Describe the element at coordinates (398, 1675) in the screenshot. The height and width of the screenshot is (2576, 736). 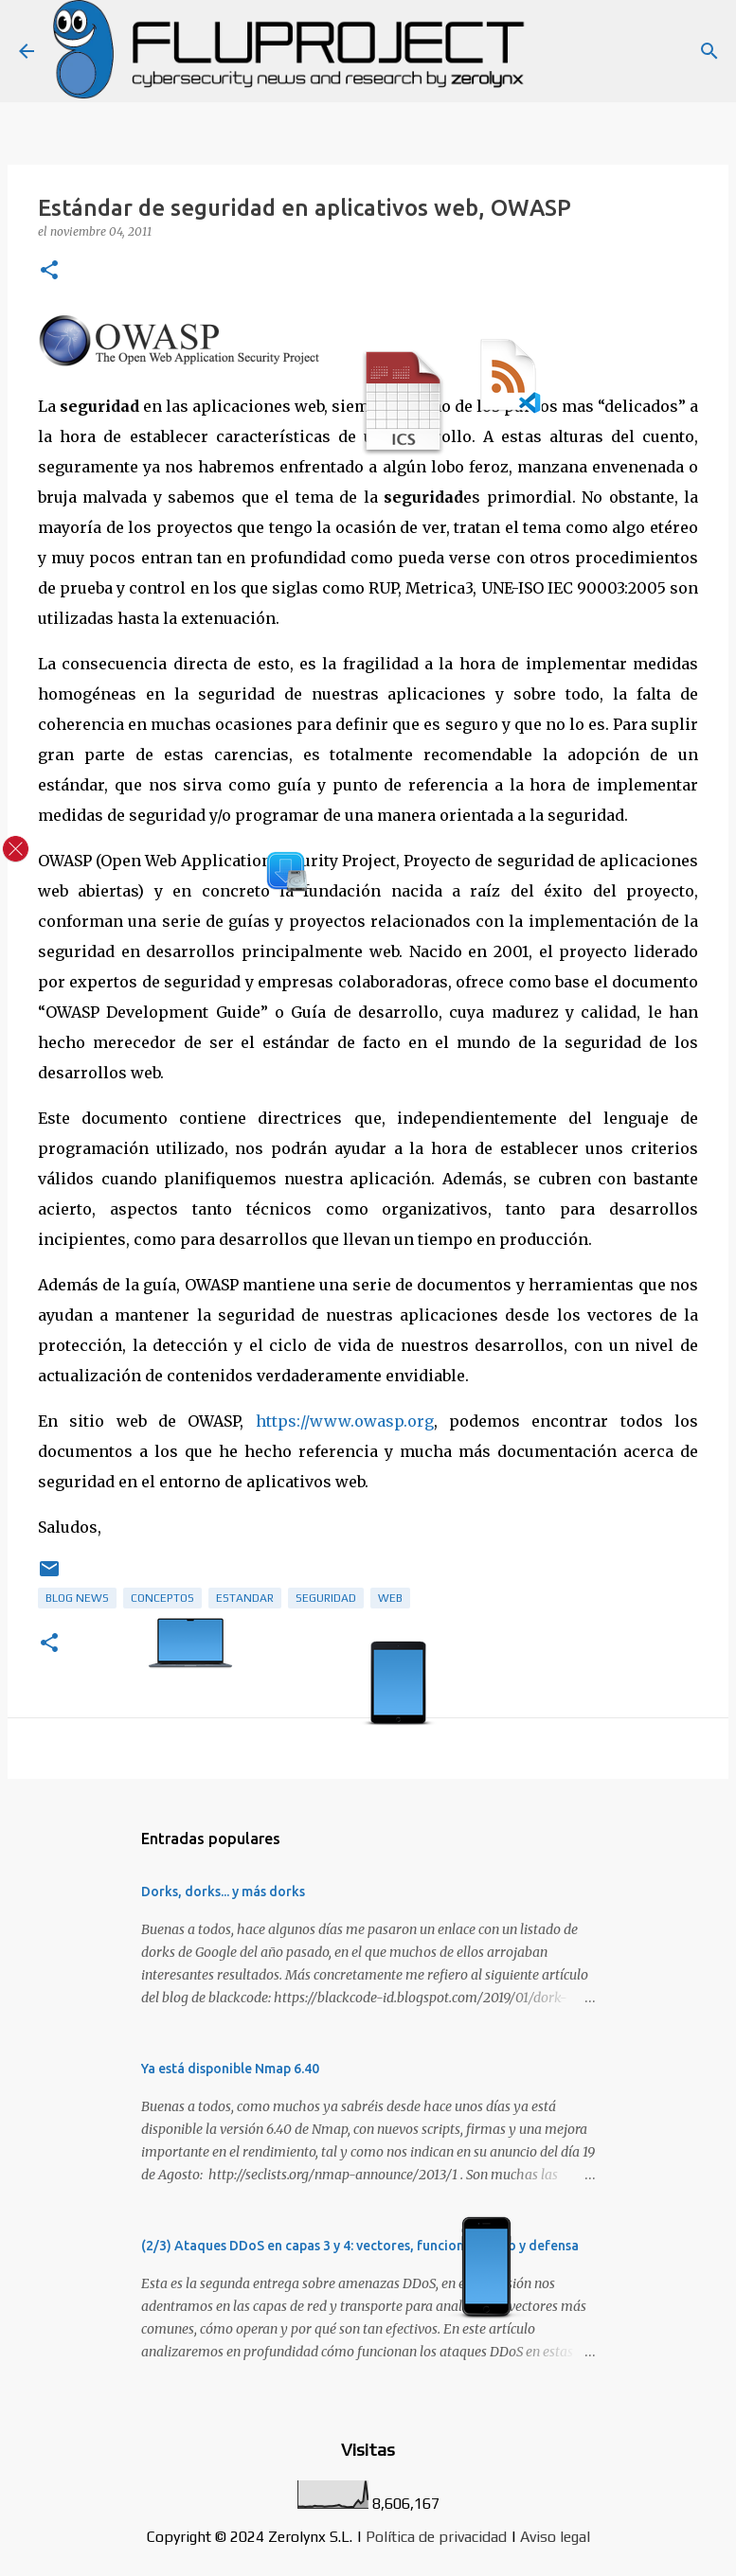
I see `iPad mini device with cellular connectivity` at that location.